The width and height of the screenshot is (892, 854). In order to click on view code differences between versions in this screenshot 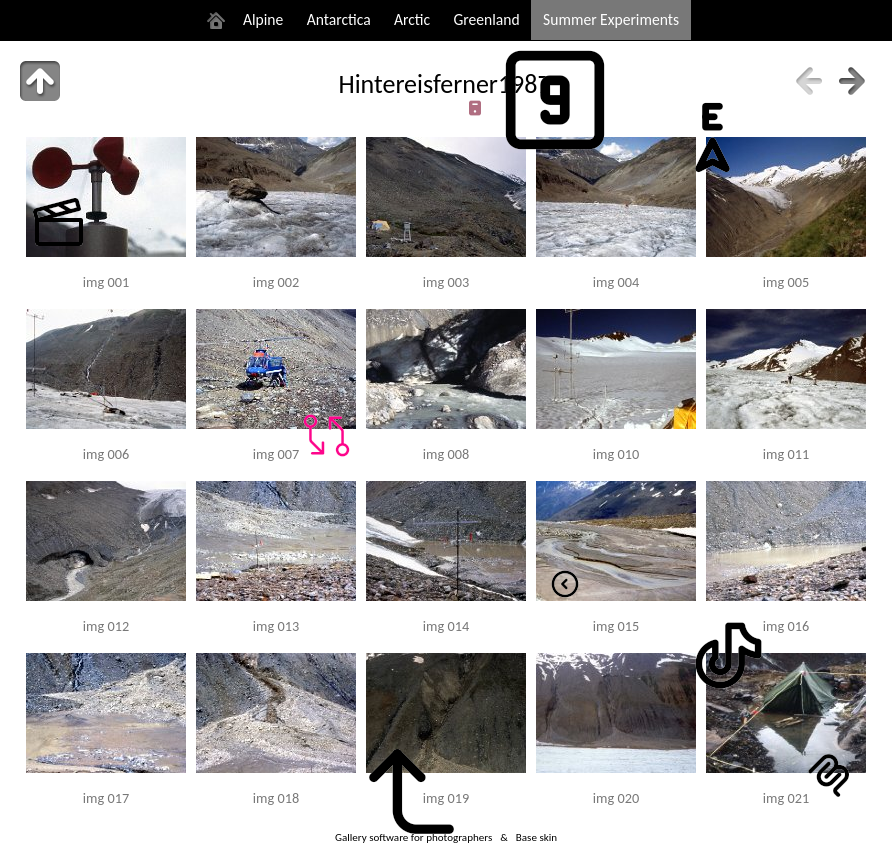, I will do `click(326, 435)`.